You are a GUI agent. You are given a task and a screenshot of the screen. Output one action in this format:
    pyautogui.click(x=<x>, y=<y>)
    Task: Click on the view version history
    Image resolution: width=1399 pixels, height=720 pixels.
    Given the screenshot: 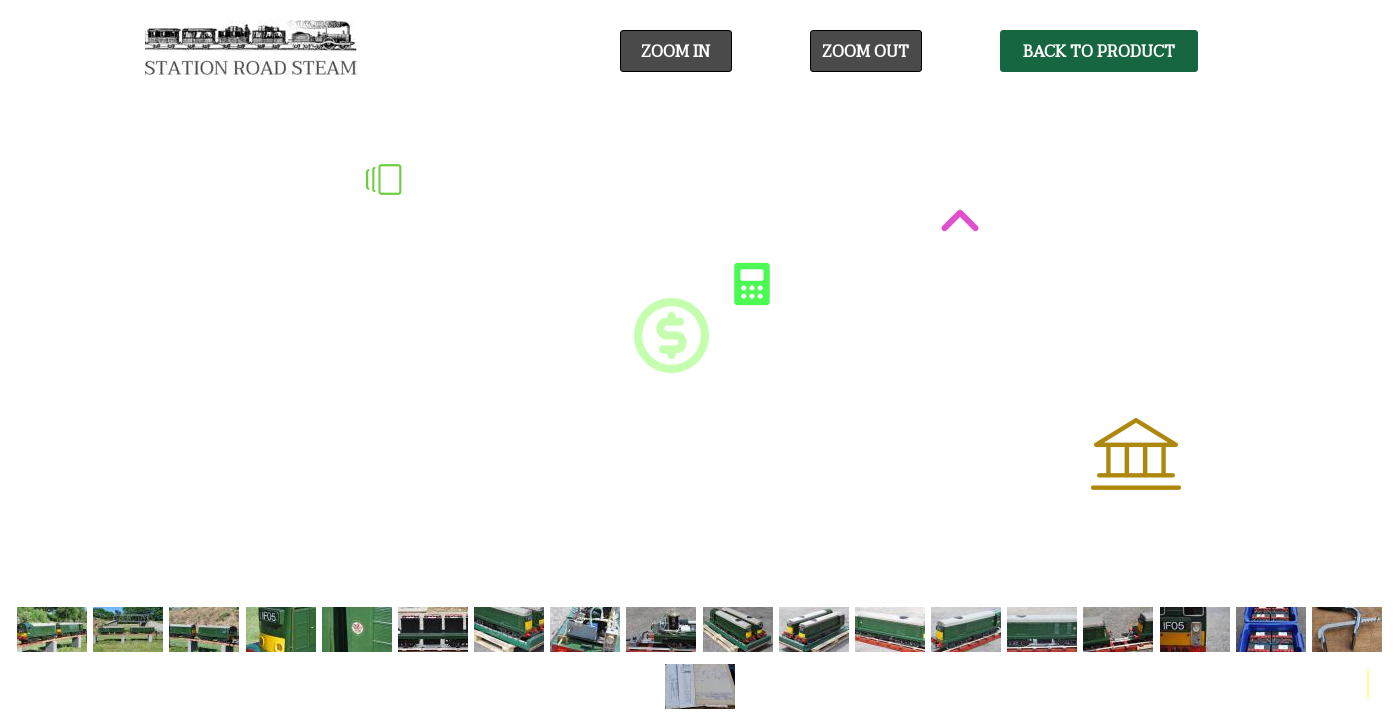 What is the action you would take?
    pyautogui.click(x=384, y=179)
    